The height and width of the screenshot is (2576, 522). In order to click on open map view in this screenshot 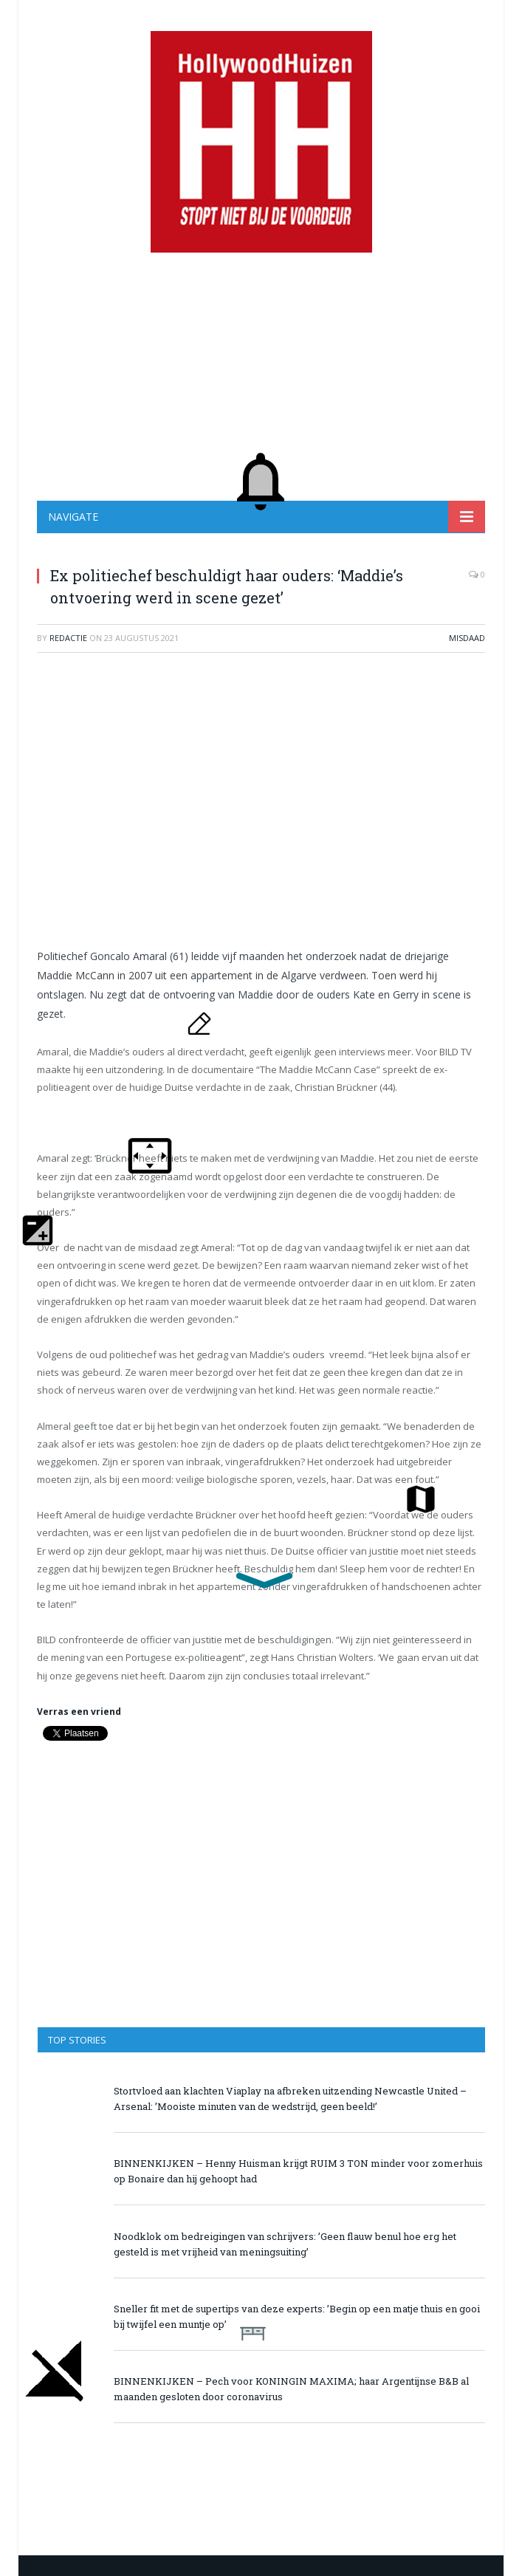, I will do `click(421, 1499)`.